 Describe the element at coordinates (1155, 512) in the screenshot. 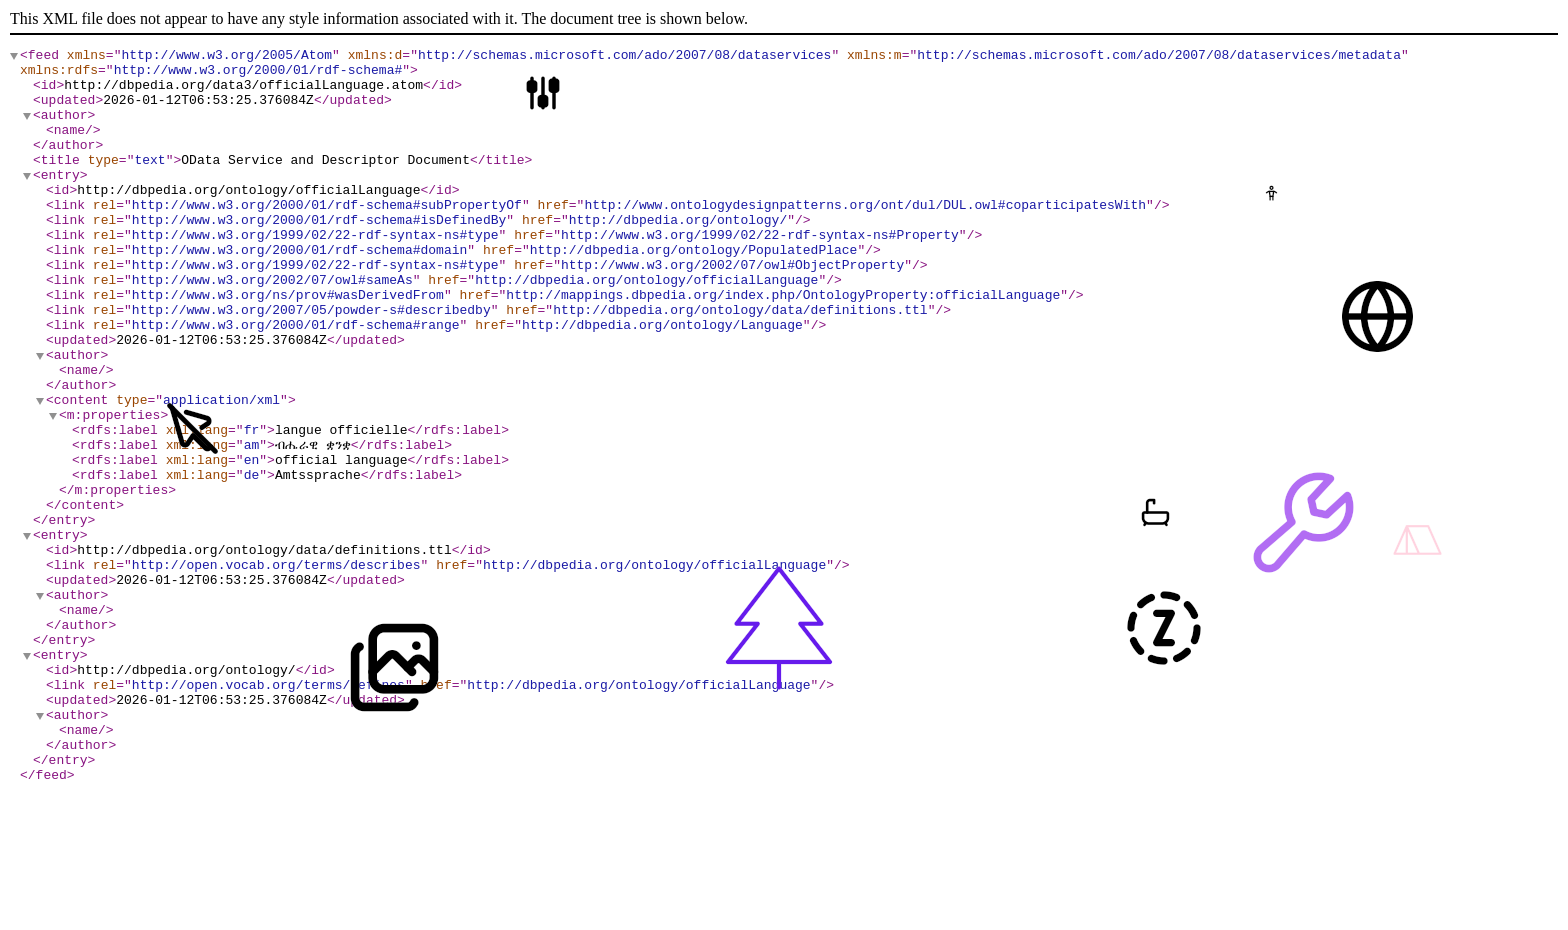

I see `indicates bathroom amenities available` at that location.